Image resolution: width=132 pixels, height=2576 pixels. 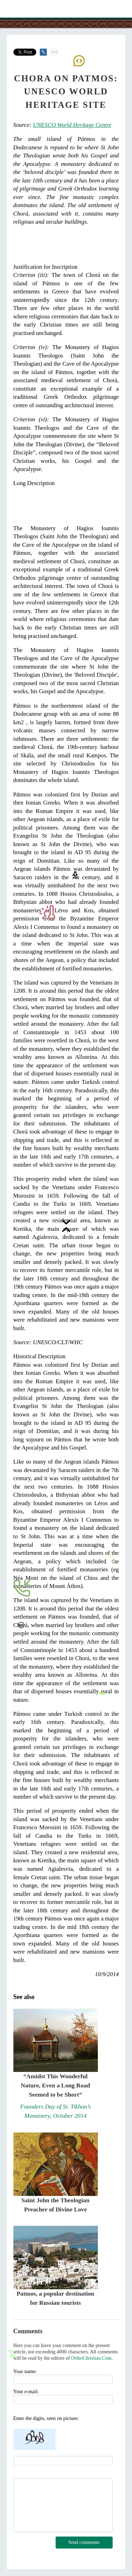 What do you see at coordinates (66, 1226) in the screenshot?
I see `collapse expanded content` at bounding box center [66, 1226].